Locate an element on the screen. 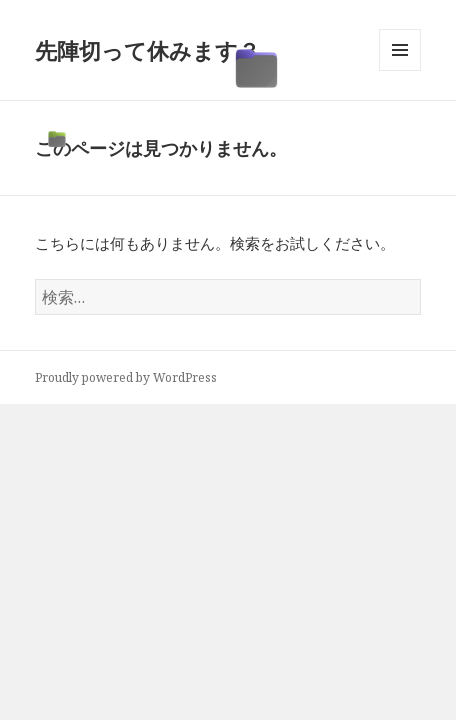 This screenshot has width=456, height=720. indicates a folder is ready to accept dragged items is located at coordinates (57, 139).